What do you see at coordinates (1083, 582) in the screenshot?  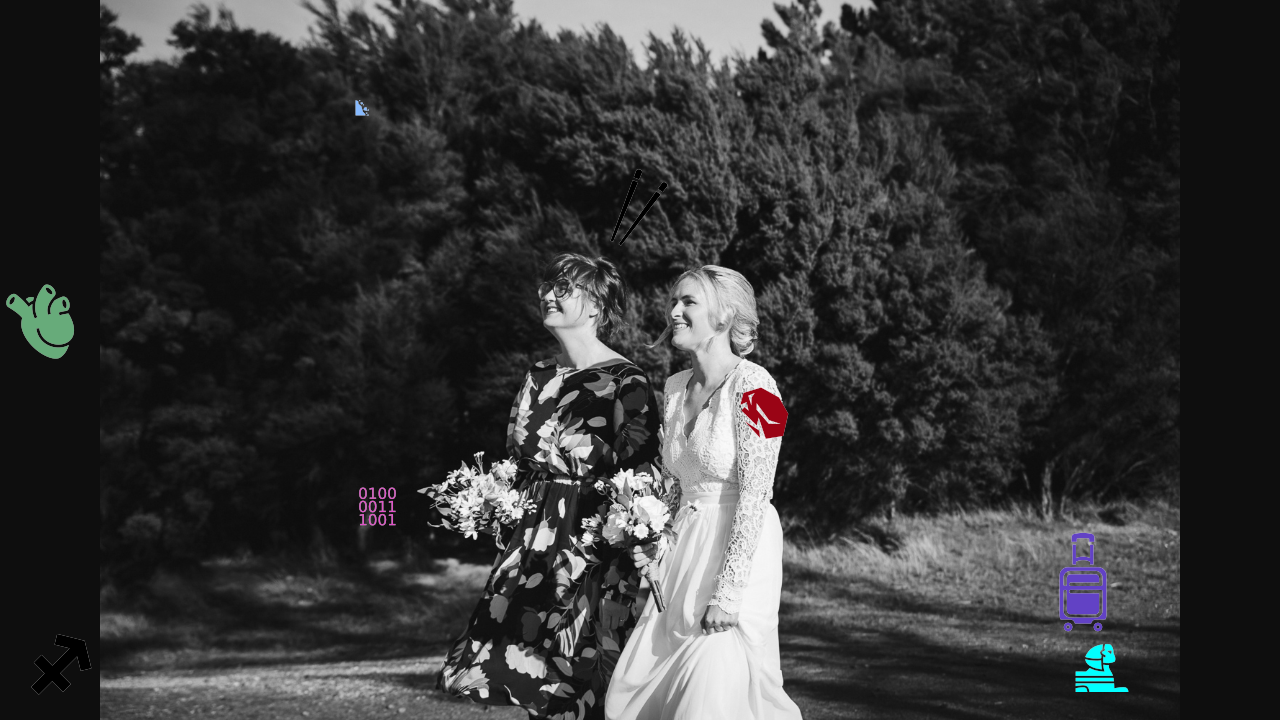 I see `access travel or trip planning features` at bounding box center [1083, 582].